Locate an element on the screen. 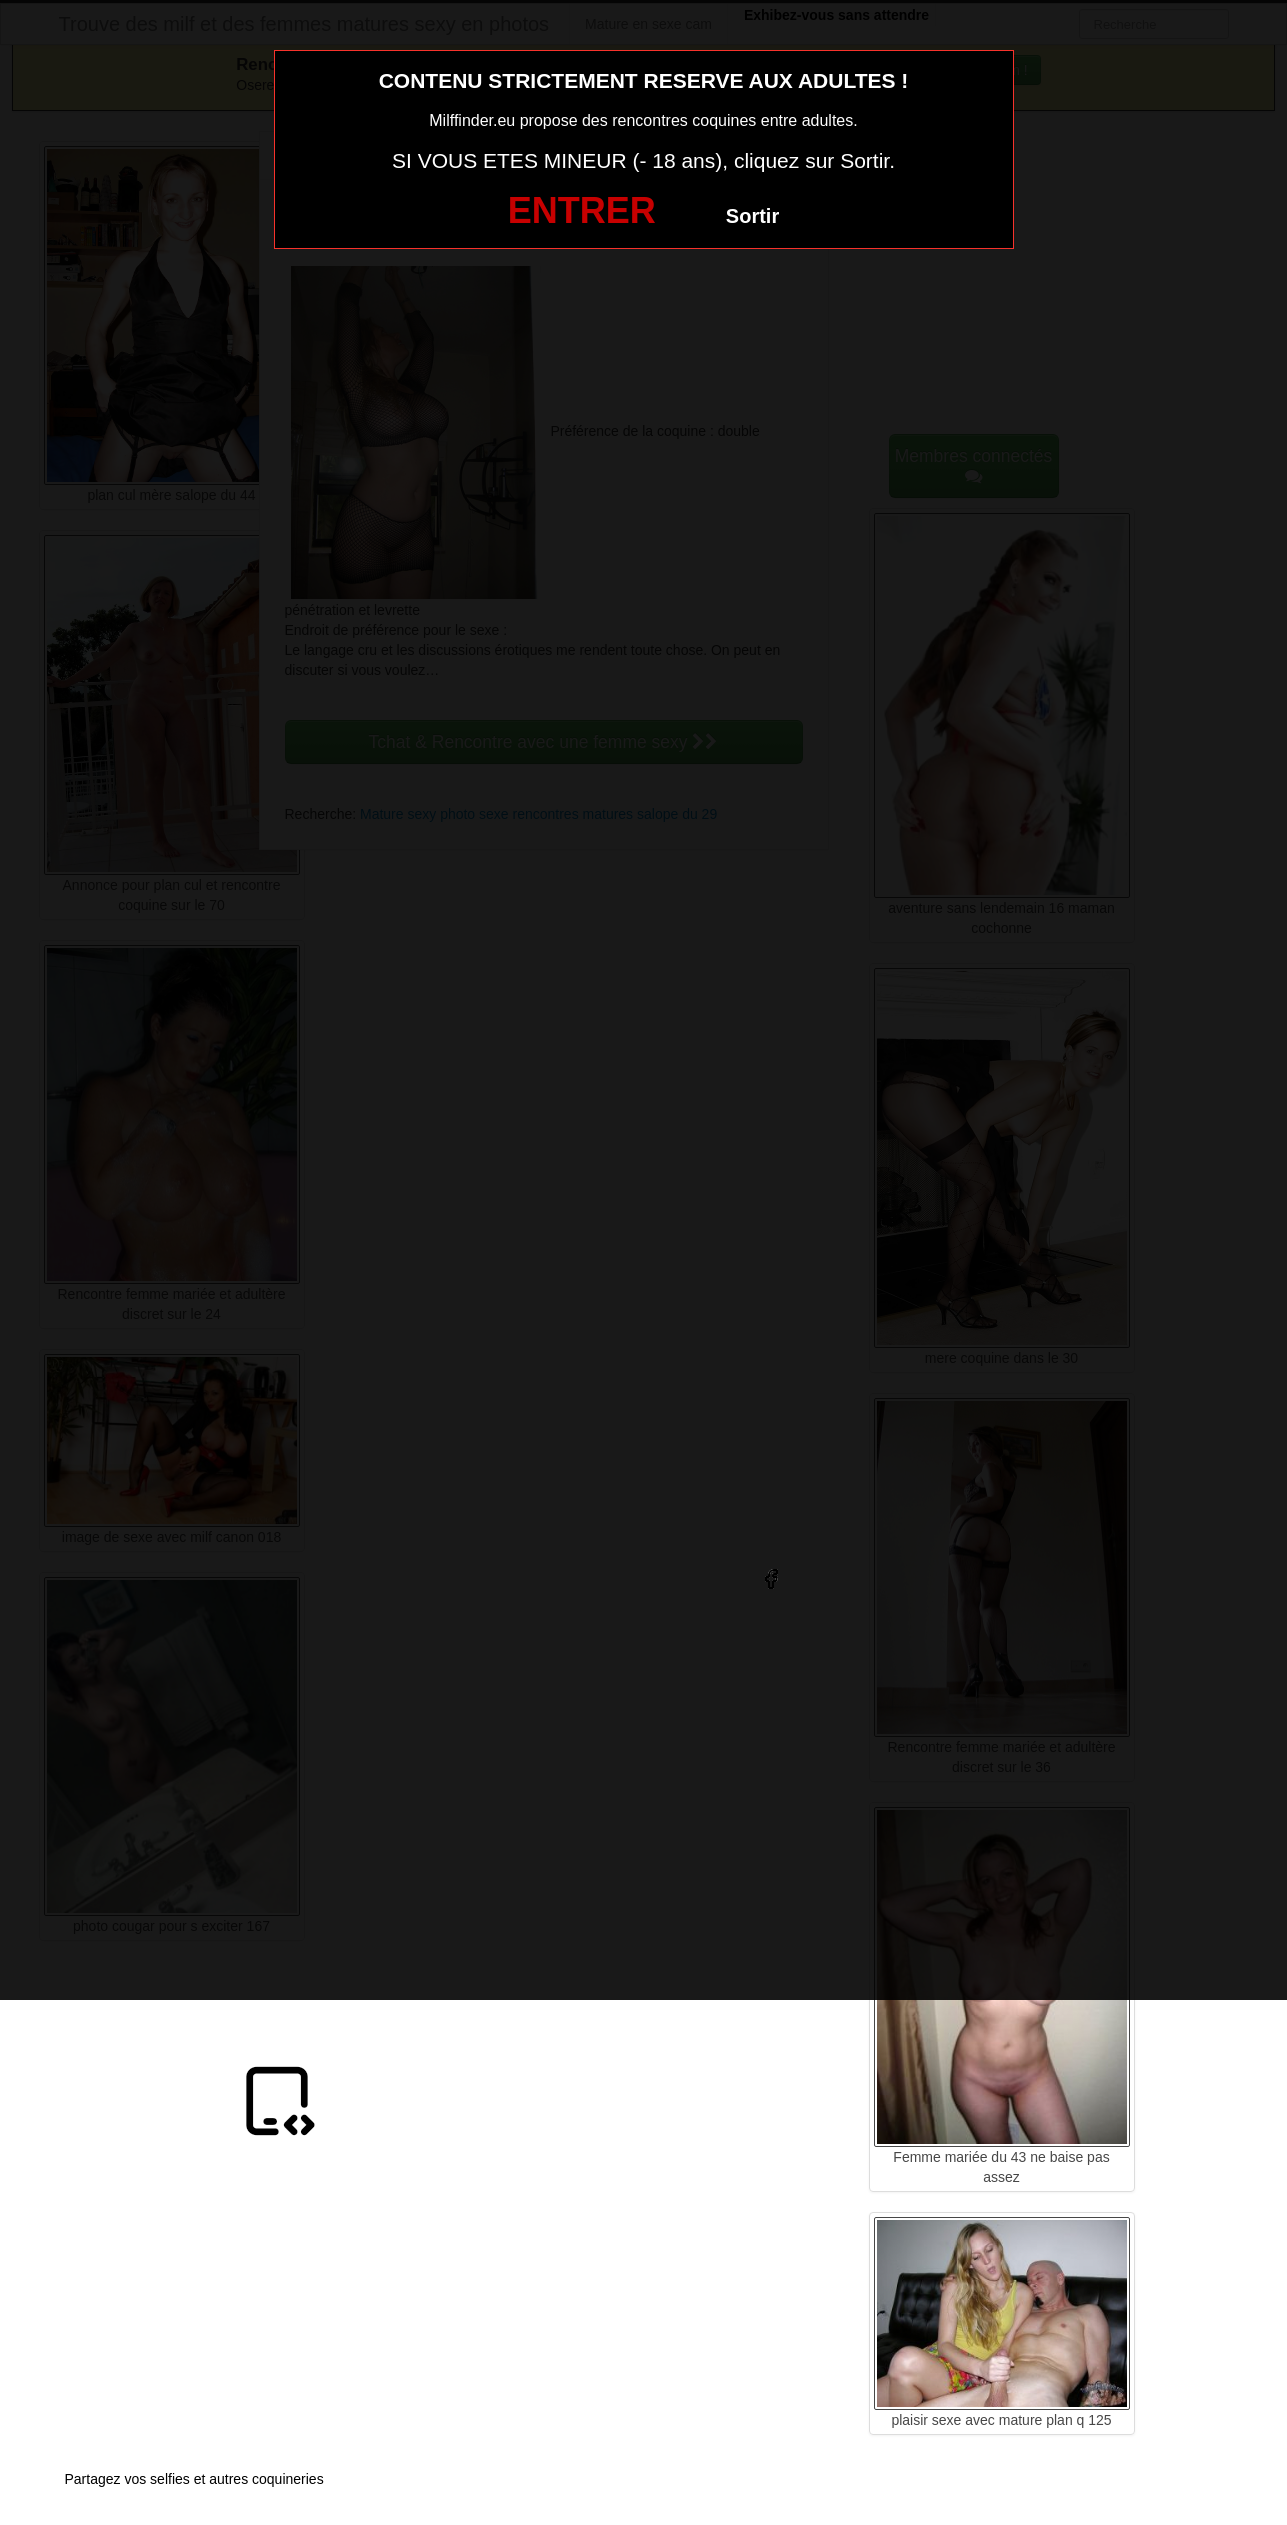 The image size is (1287, 2525). connect with Facebook is located at coordinates (771, 1579).